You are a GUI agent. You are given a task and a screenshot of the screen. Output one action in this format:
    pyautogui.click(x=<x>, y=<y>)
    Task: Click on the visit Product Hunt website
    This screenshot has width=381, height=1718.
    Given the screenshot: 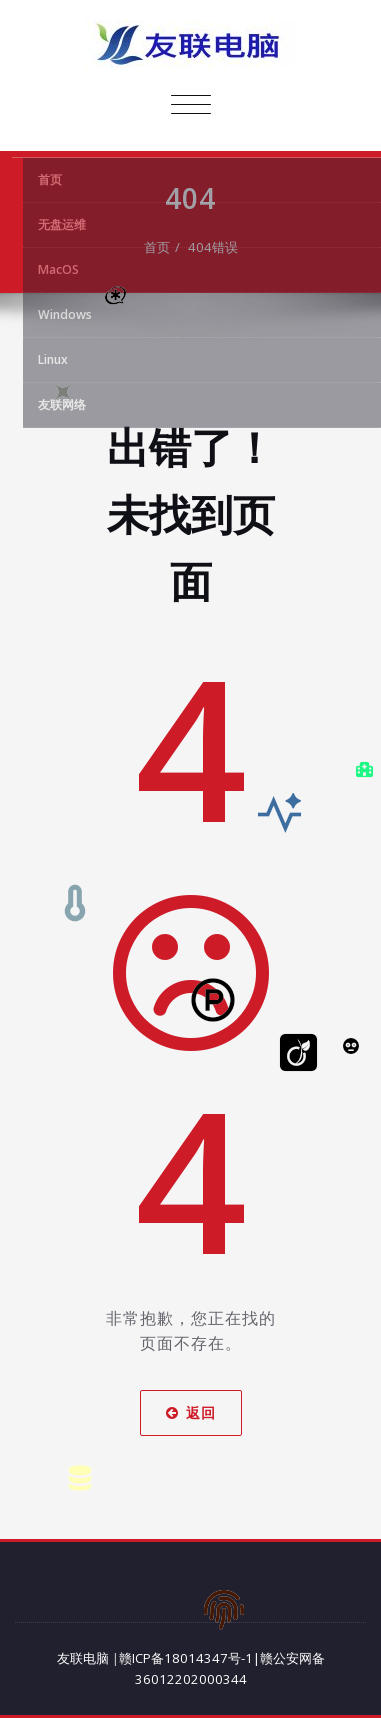 What is the action you would take?
    pyautogui.click(x=213, y=1000)
    